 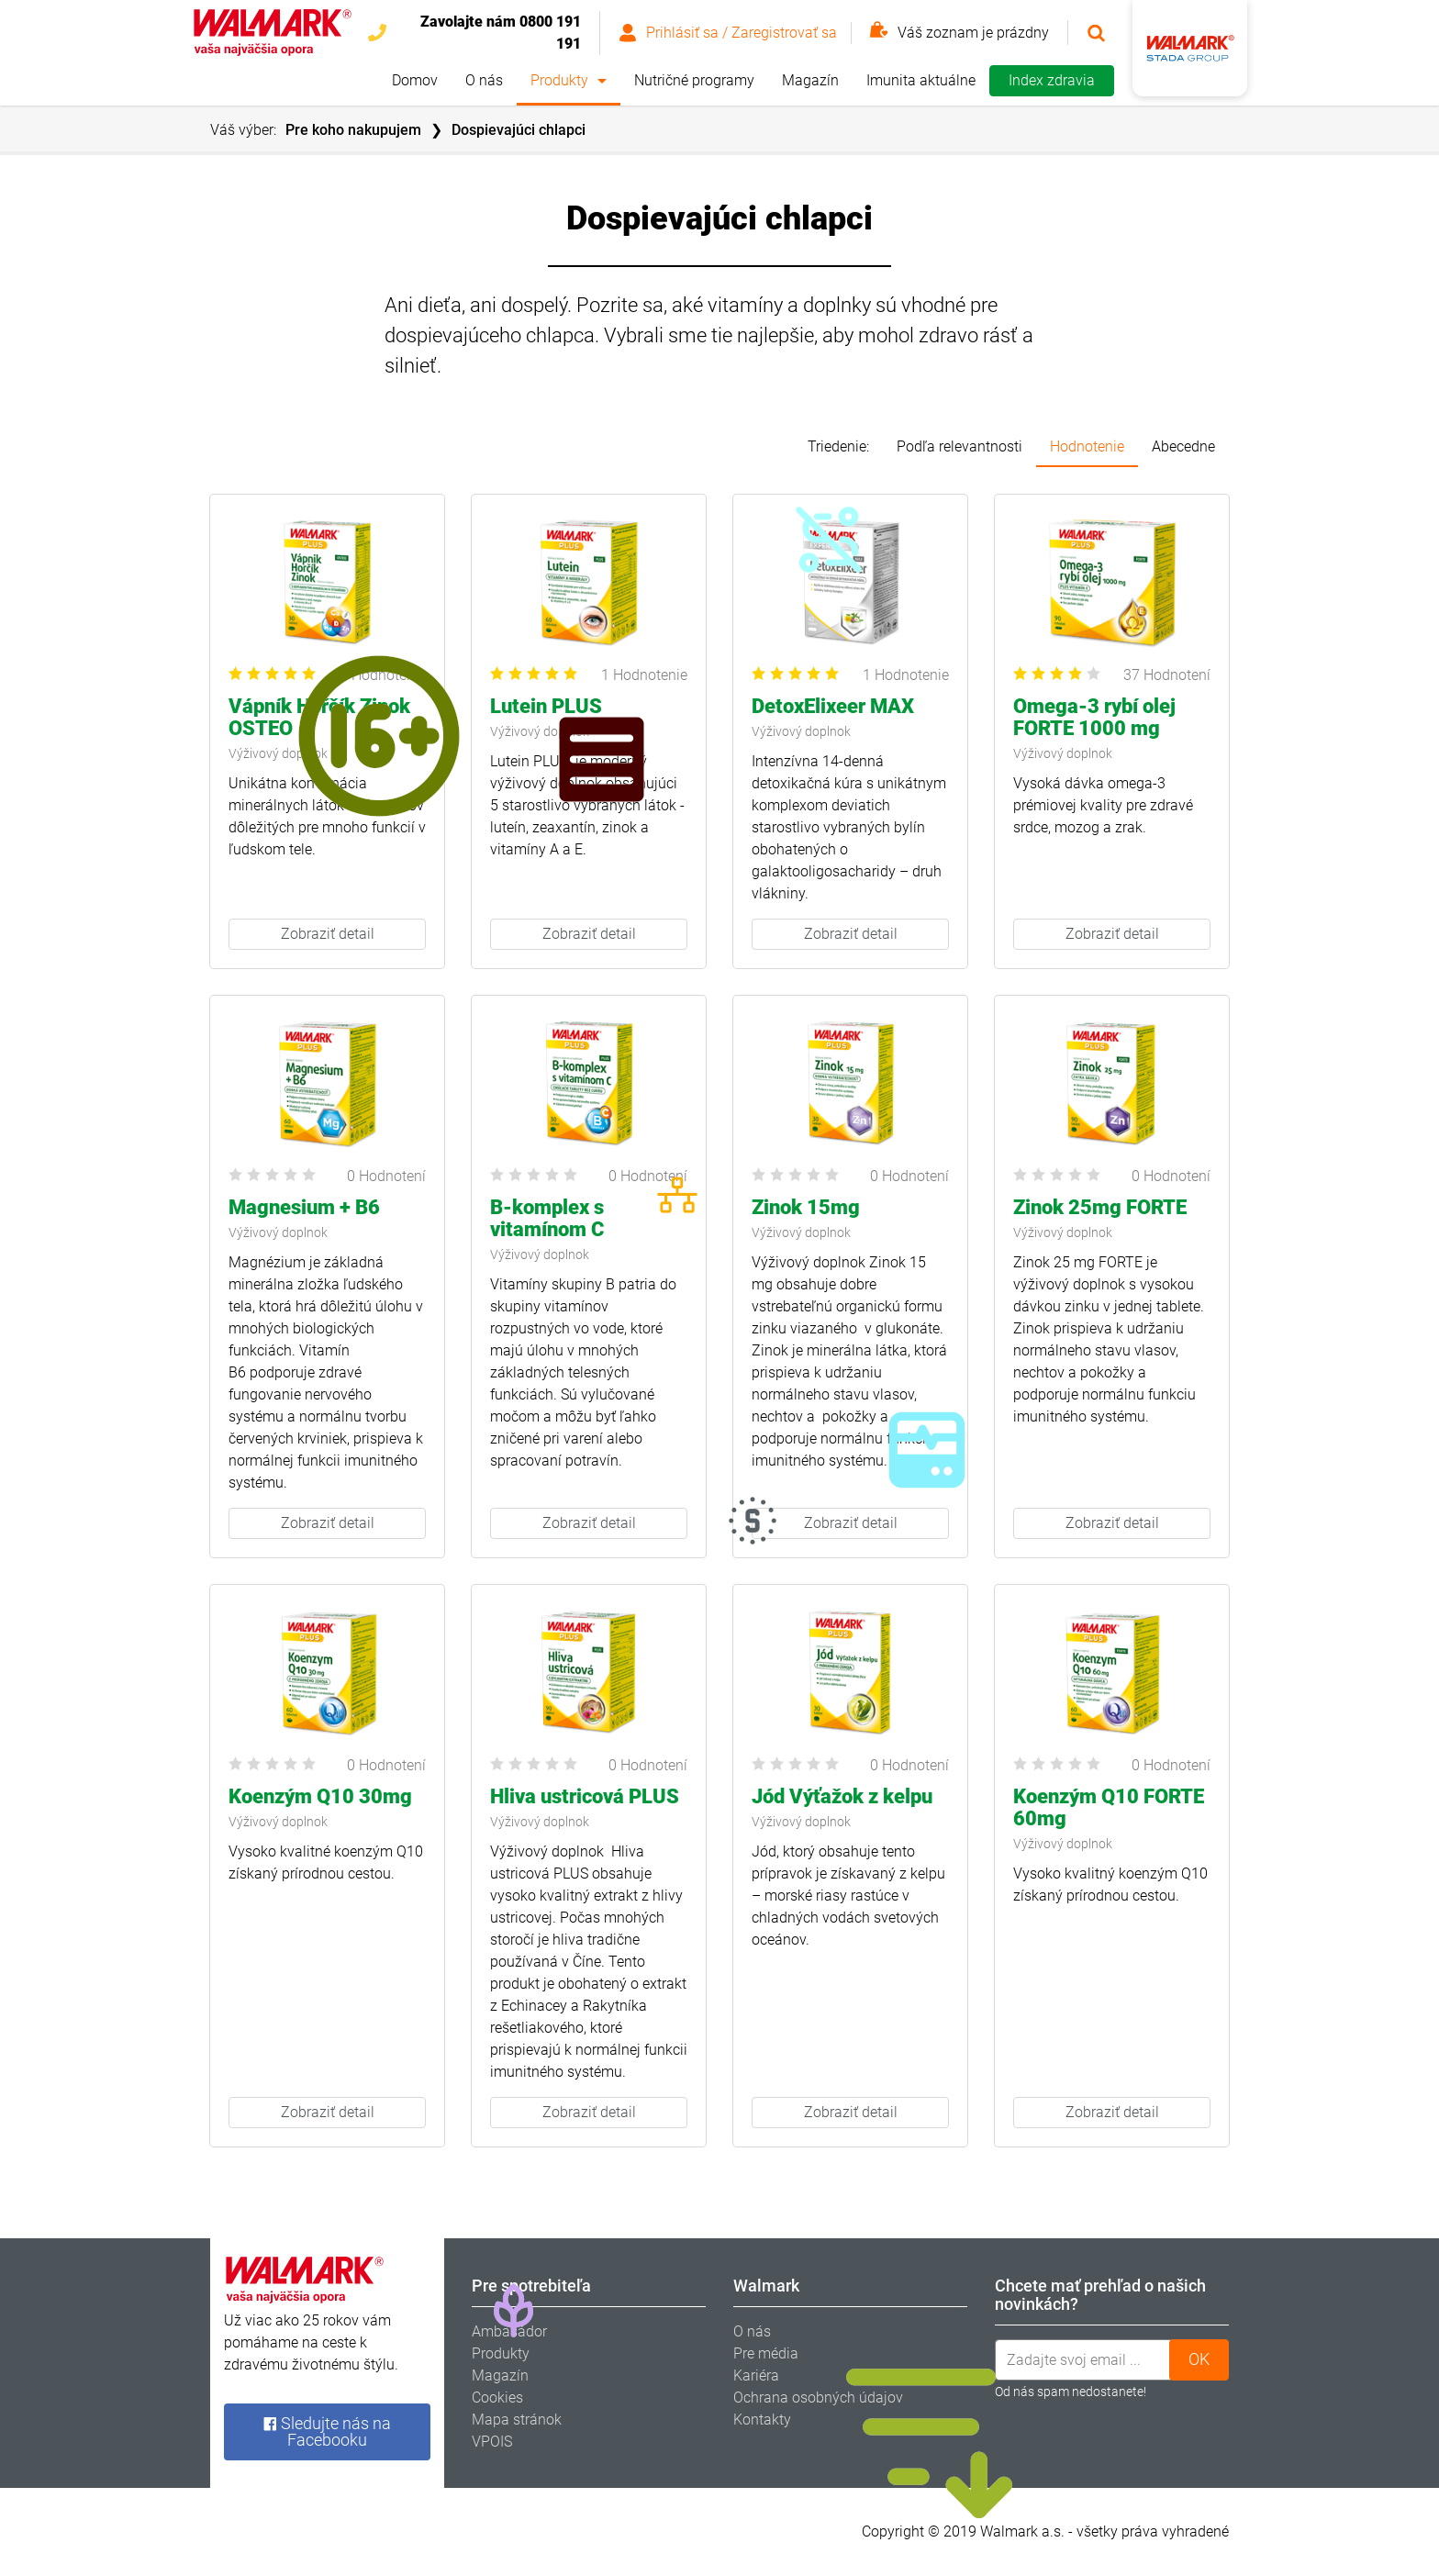 What do you see at coordinates (927, 1450) in the screenshot?
I see `view heart rate or vital signs monitor` at bounding box center [927, 1450].